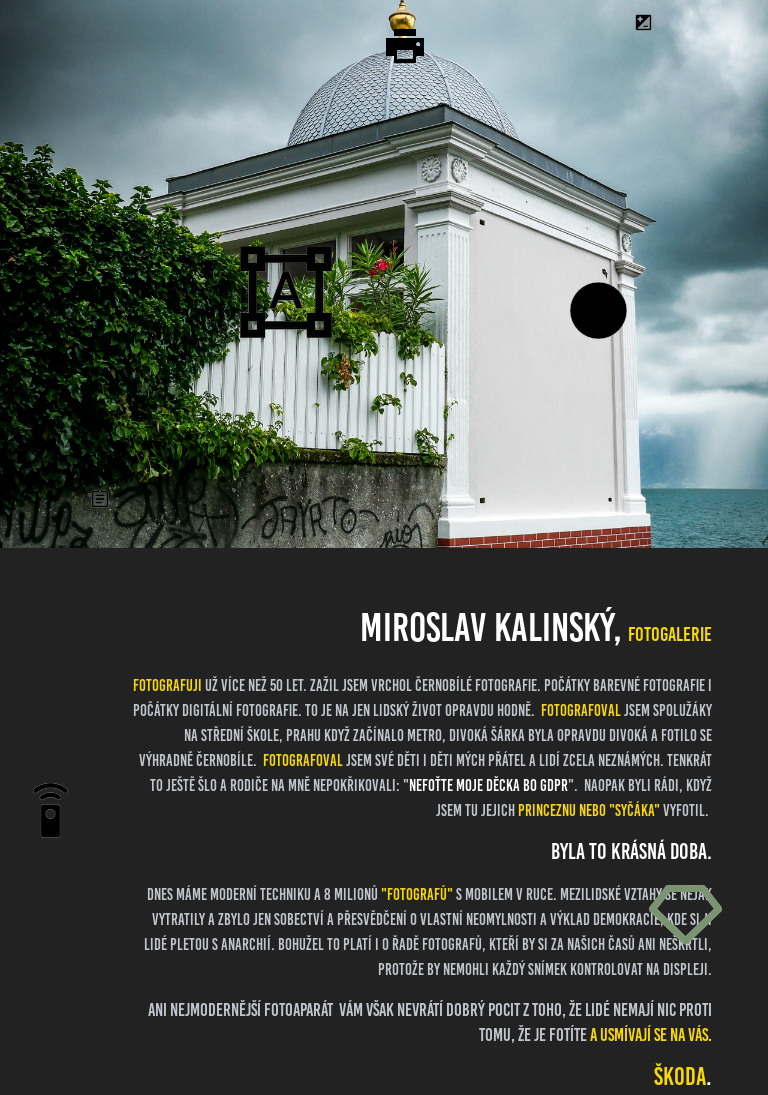  What do you see at coordinates (50, 811) in the screenshot?
I see `access remote control settings` at bounding box center [50, 811].